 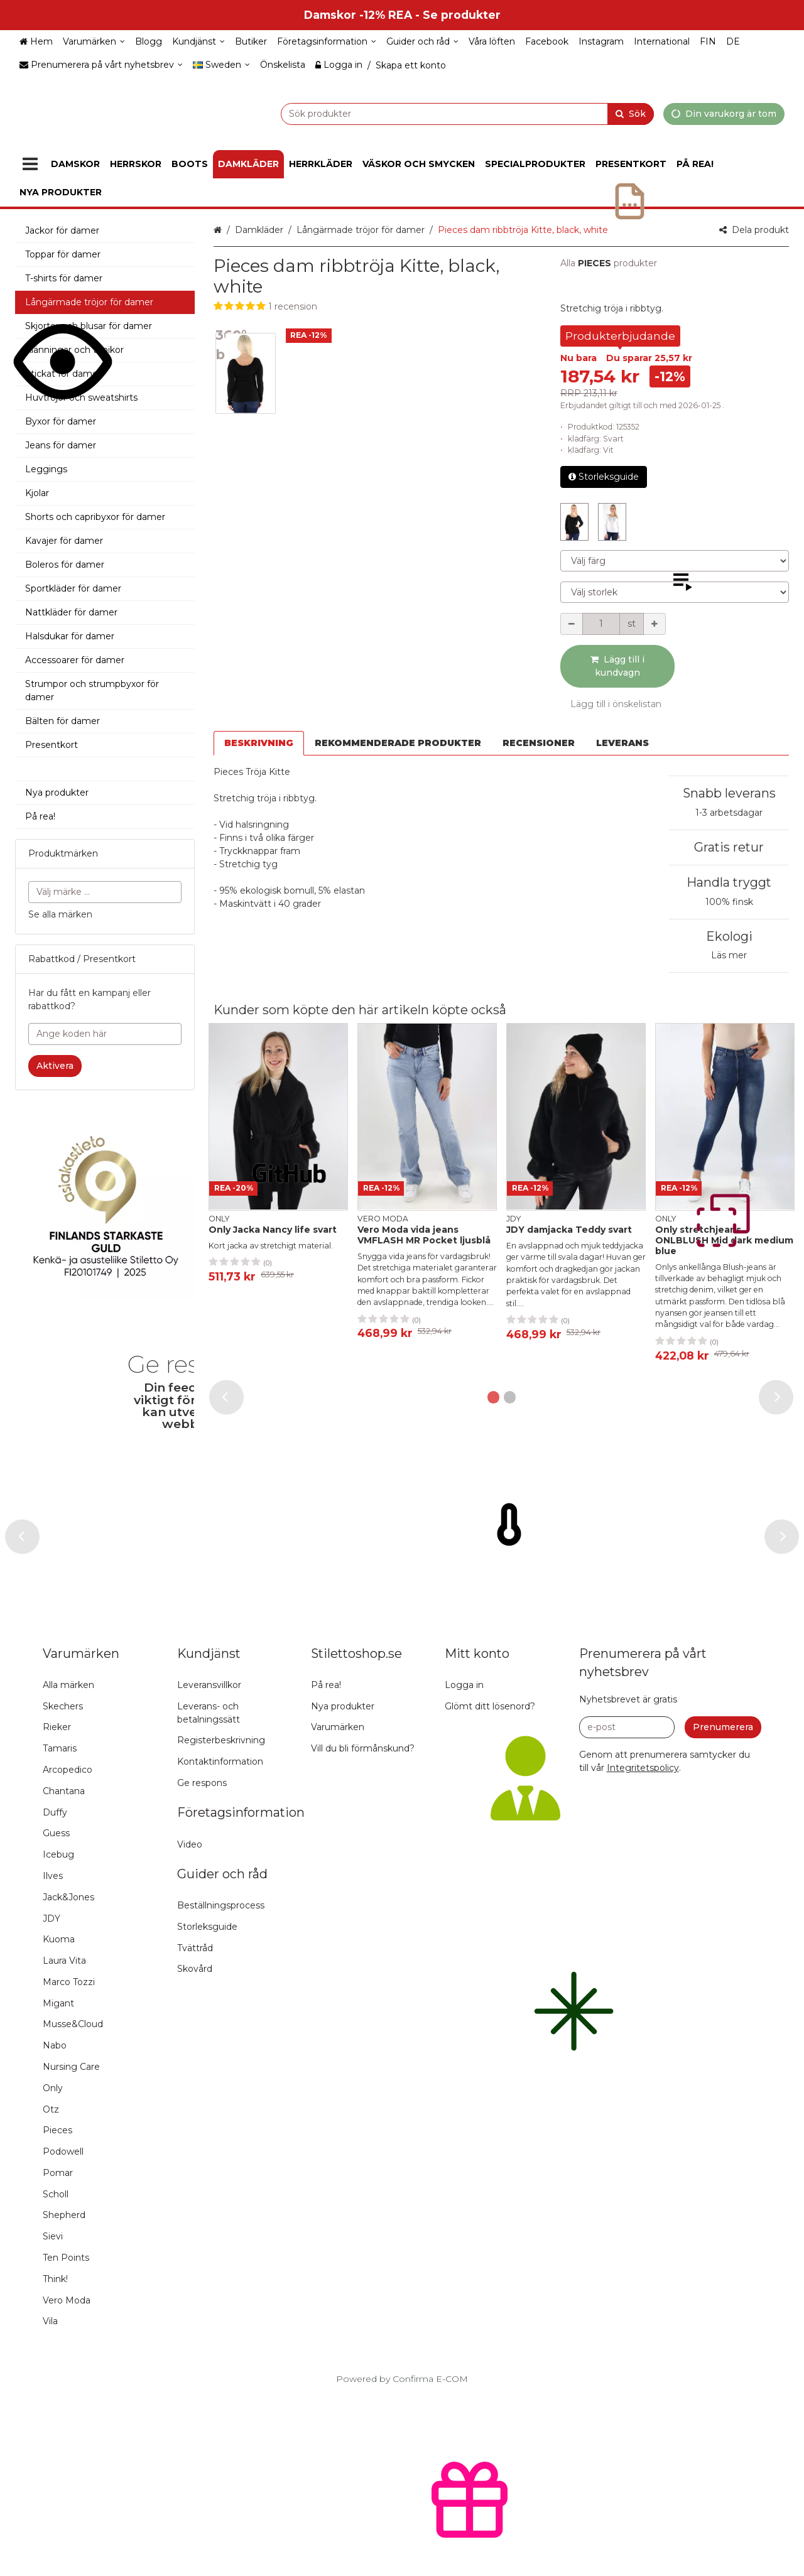 What do you see at coordinates (469, 2499) in the screenshot?
I see `view or redeem a gift` at bounding box center [469, 2499].